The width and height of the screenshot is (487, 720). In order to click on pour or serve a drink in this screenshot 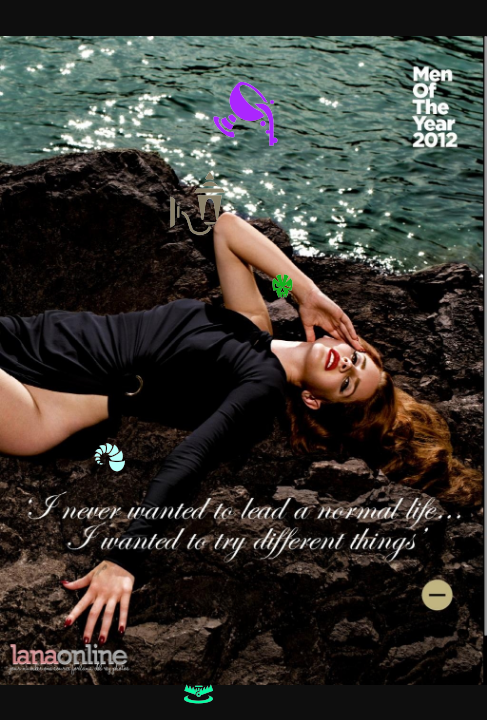, I will do `click(245, 113)`.